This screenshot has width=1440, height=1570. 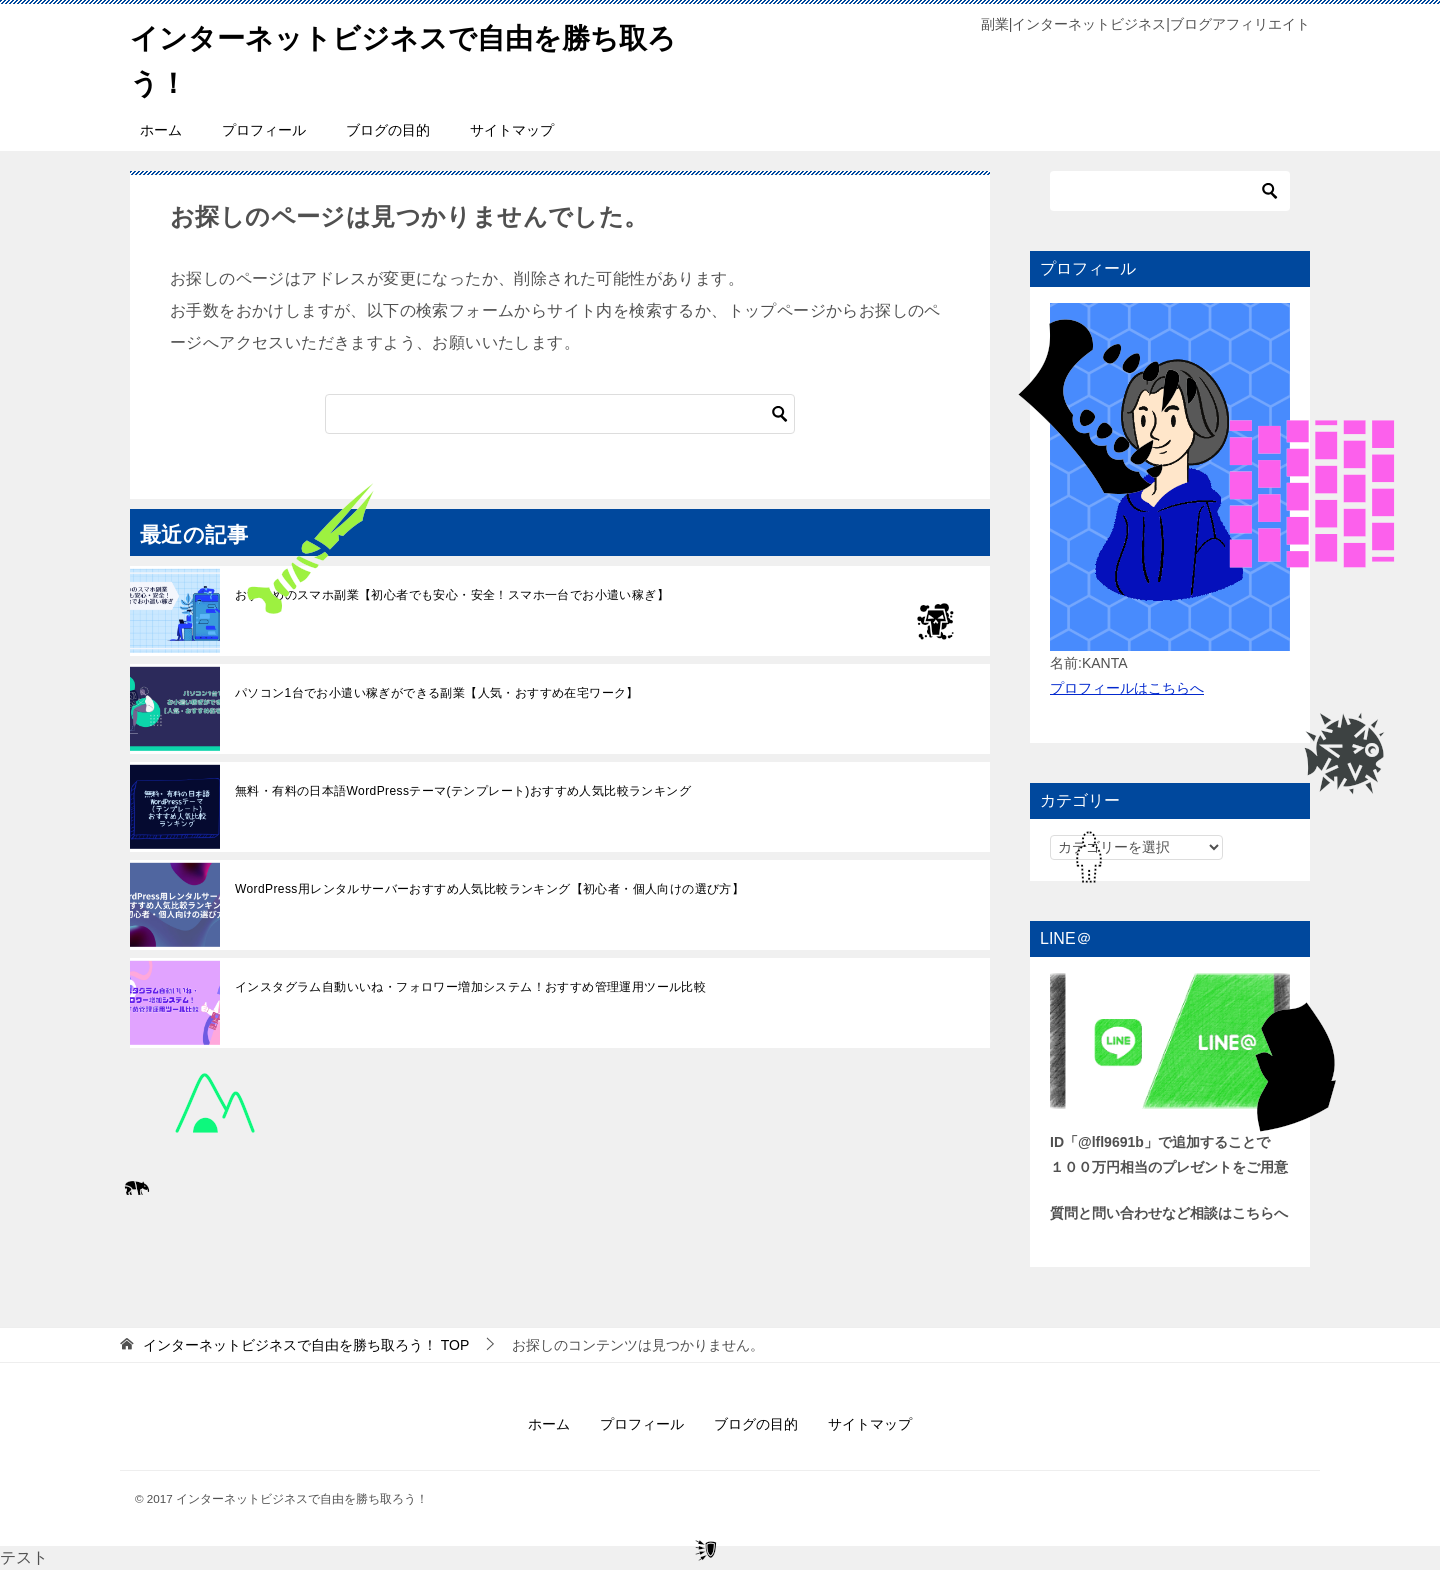 What do you see at coordinates (1108, 406) in the screenshot?
I see `jawbone item in a game inventory` at bounding box center [1108, 406].